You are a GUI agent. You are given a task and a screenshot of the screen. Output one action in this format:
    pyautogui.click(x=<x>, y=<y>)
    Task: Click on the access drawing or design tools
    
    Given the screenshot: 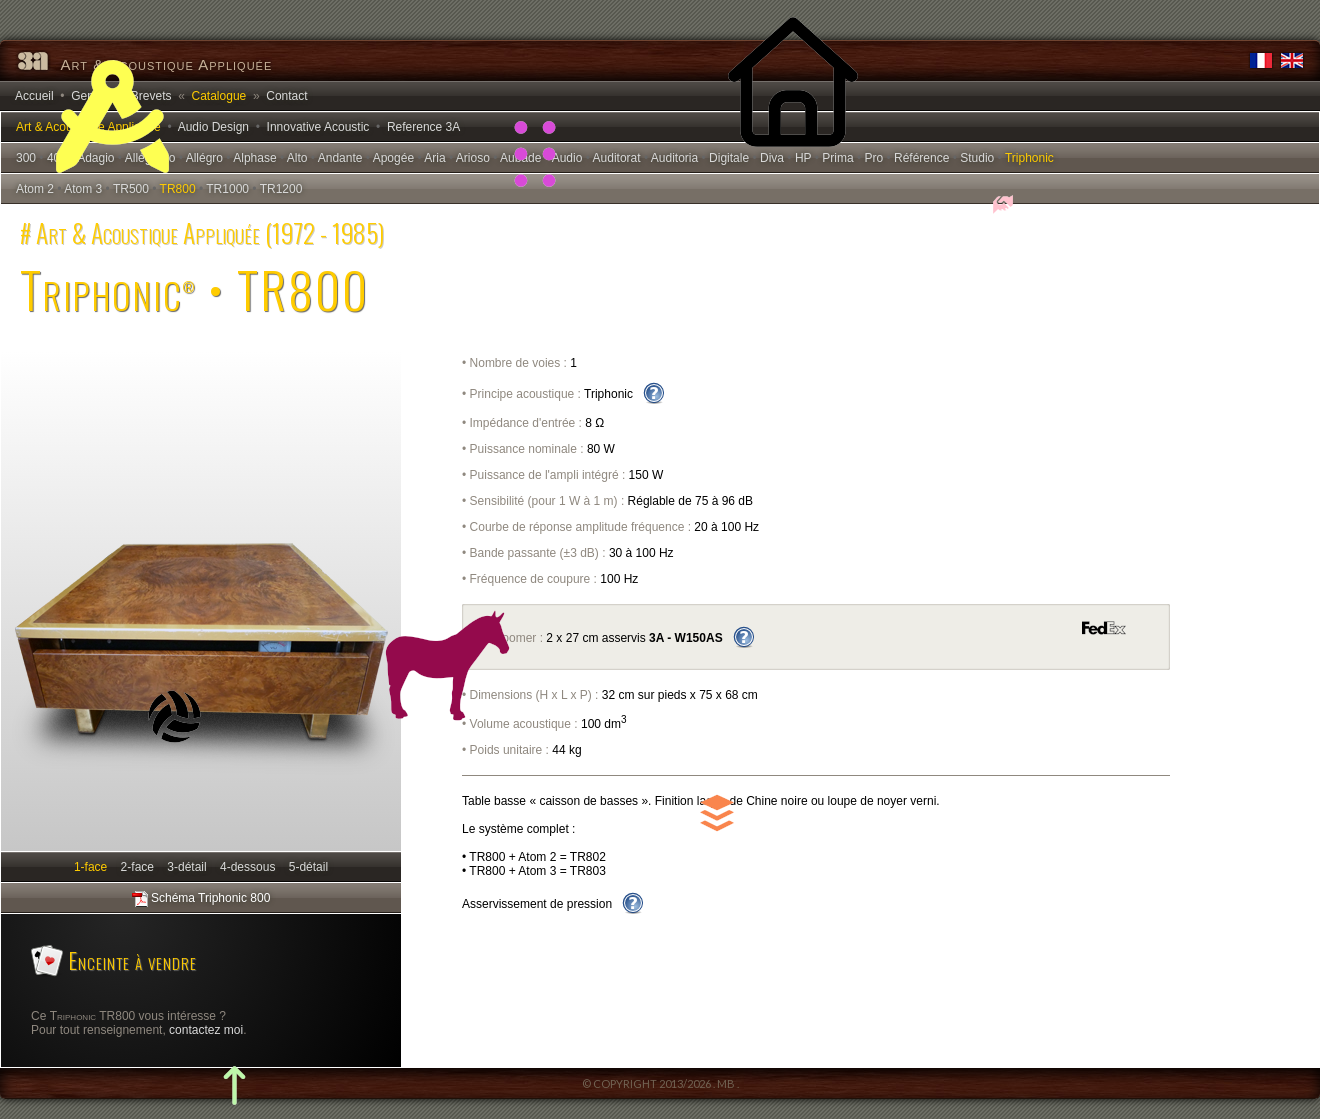 What is the action you would take?
    pyautogui.click(x=112, y=116)
    